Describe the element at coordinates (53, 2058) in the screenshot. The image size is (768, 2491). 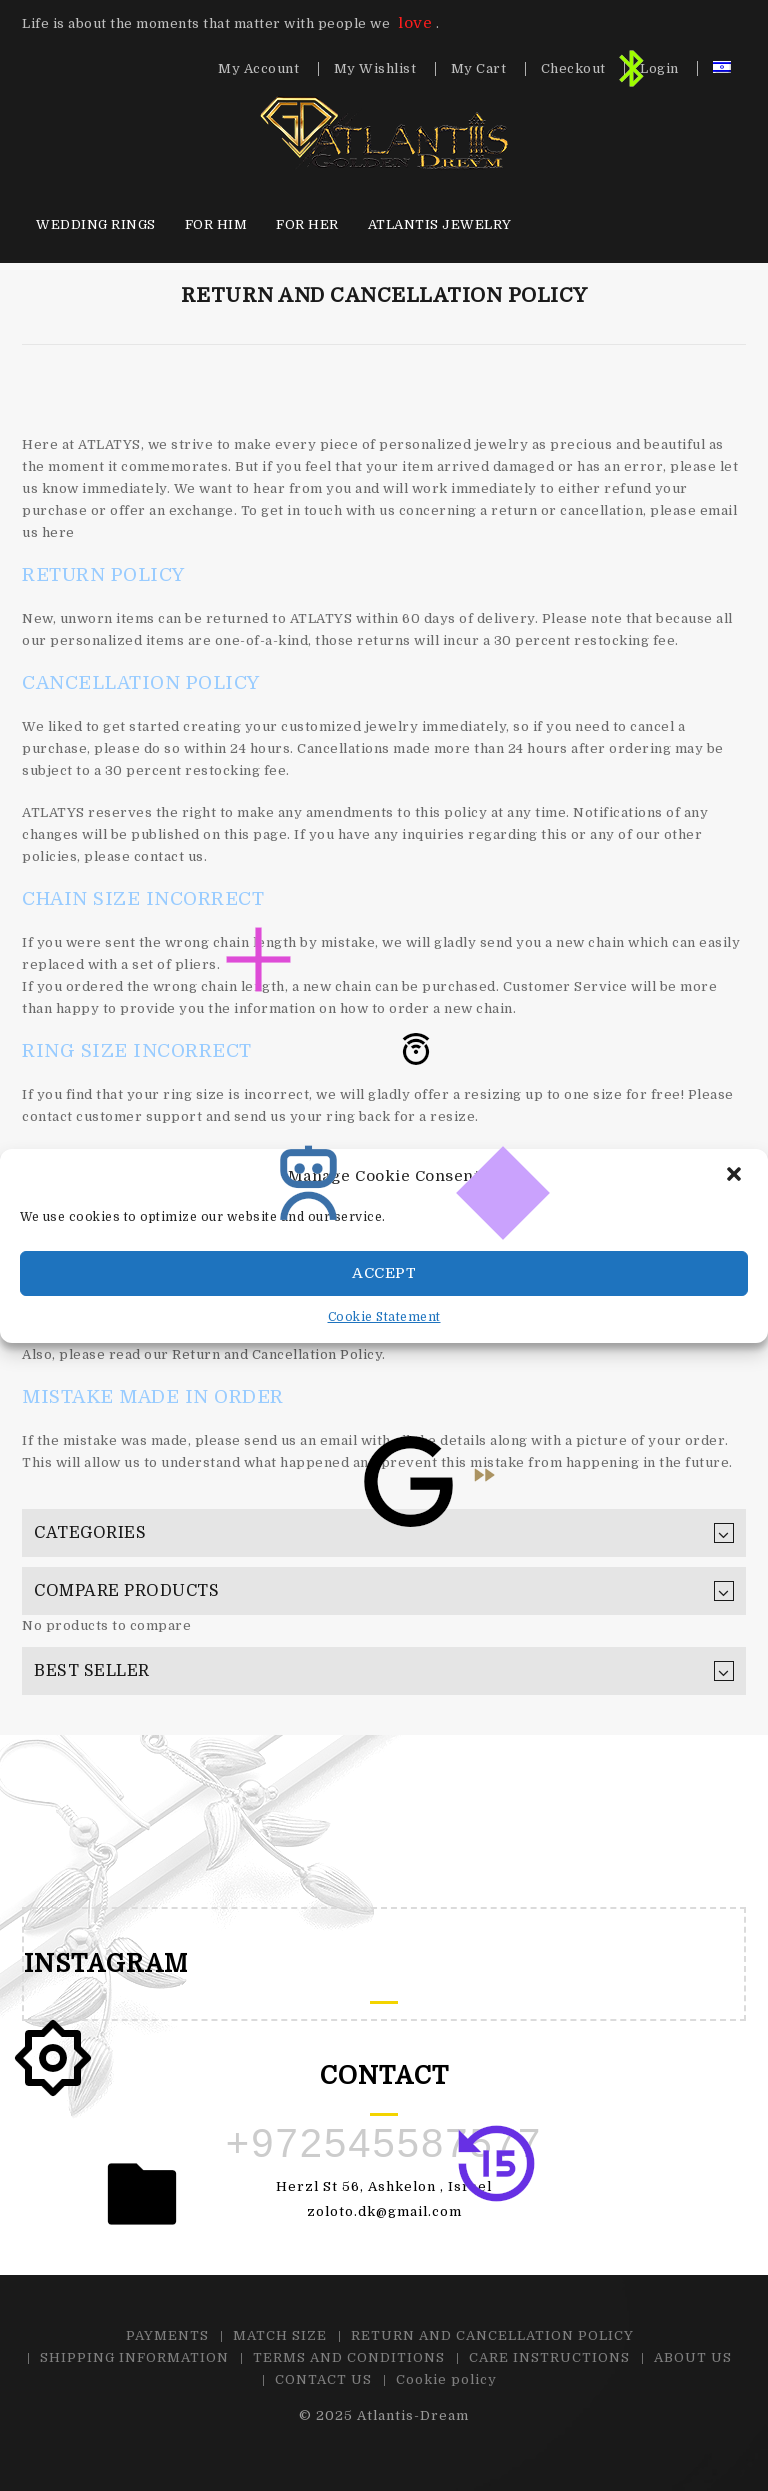
I see `access app or system settings` at that location.